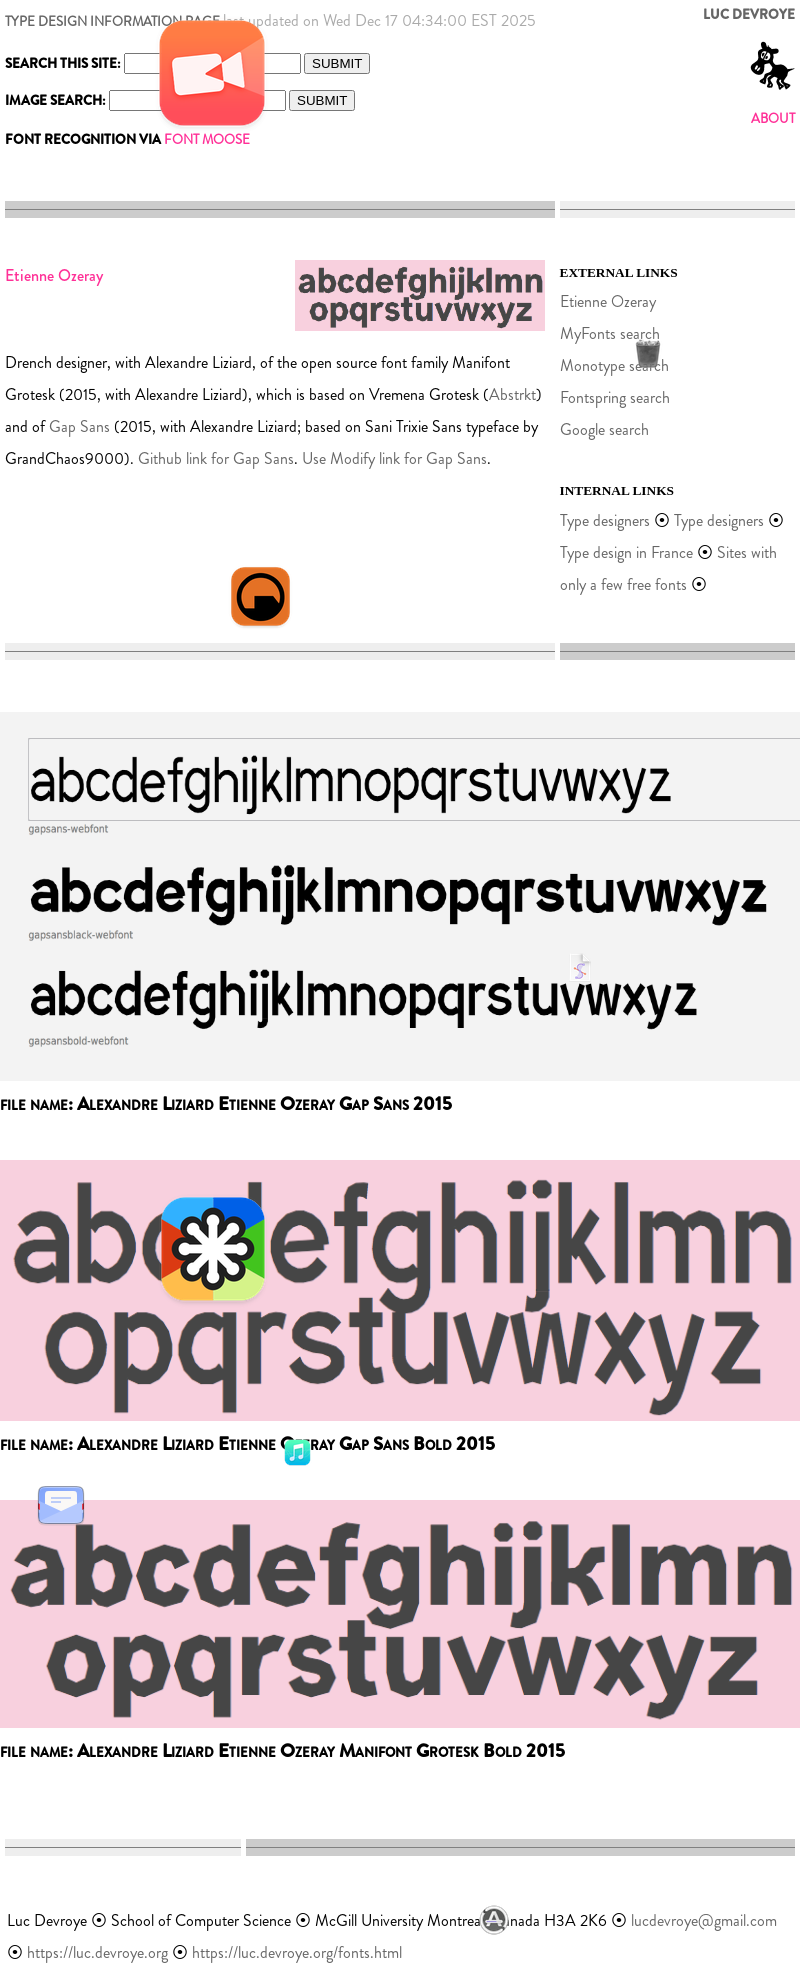  What do you see at coordinates (494, 1920) in the screenshot?
I see `open the software updater application` at bounding box center [494, 1920].